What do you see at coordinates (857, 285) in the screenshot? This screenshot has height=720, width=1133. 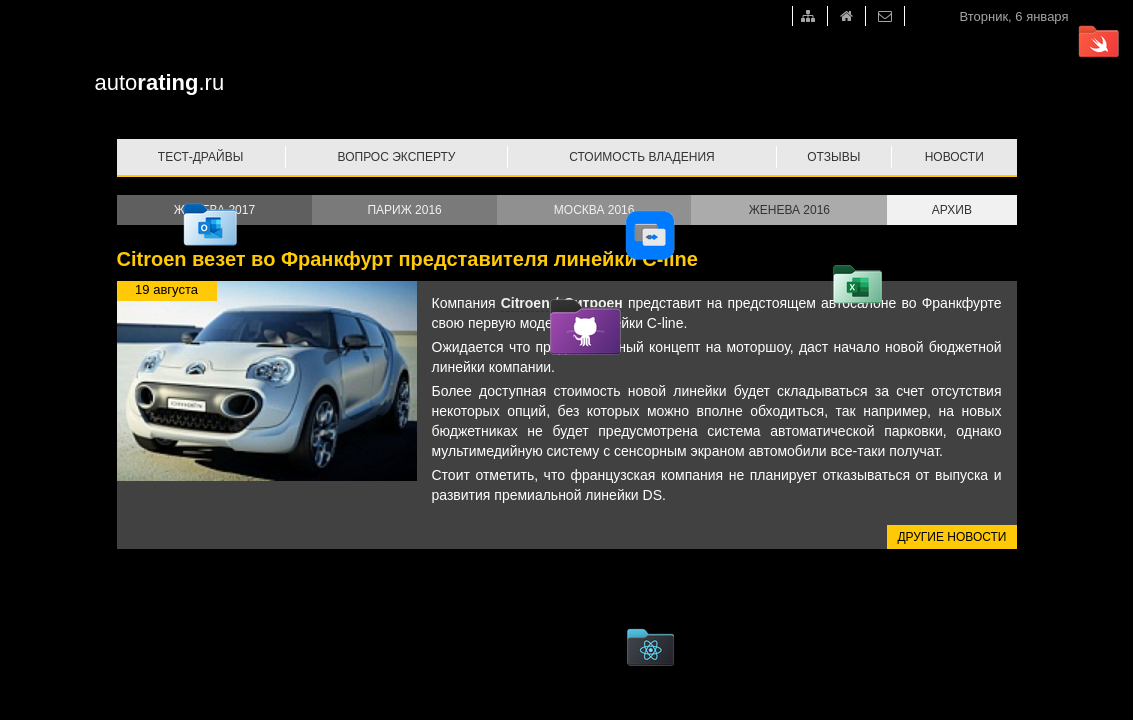 I see `open folder containing Excel spreadsheets` at bounding box center [857, 285].